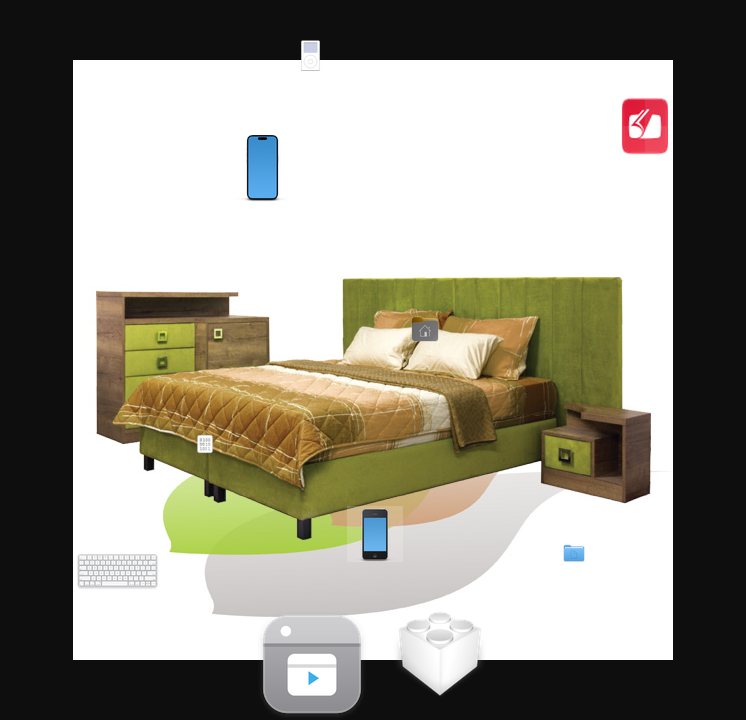 The image size is (746, 720). I want to click on access your home folder, so click(425, 329).